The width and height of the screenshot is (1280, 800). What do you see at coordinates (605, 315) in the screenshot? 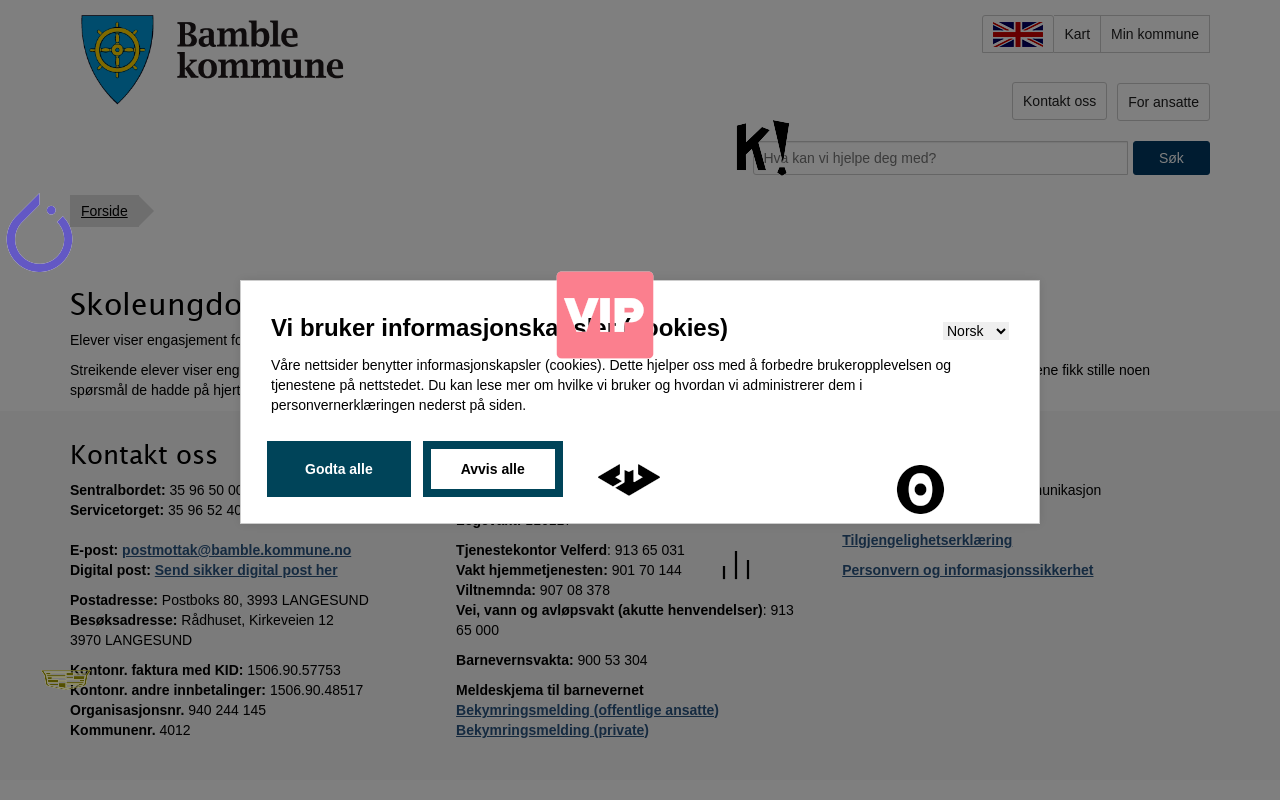
I see `indicates VIP or premium membership status` at bounding box center [605, 315].